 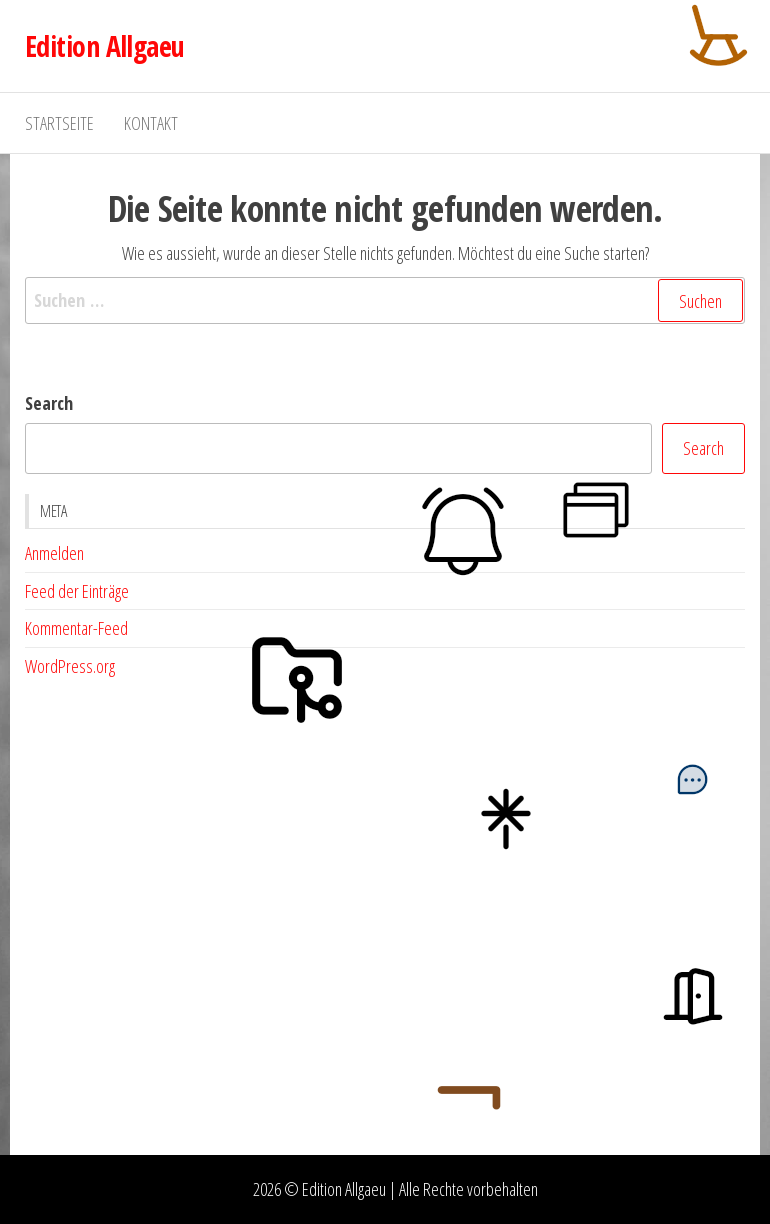 I want to click on logical NOT operator symbol, so click(x=469, y=1090).